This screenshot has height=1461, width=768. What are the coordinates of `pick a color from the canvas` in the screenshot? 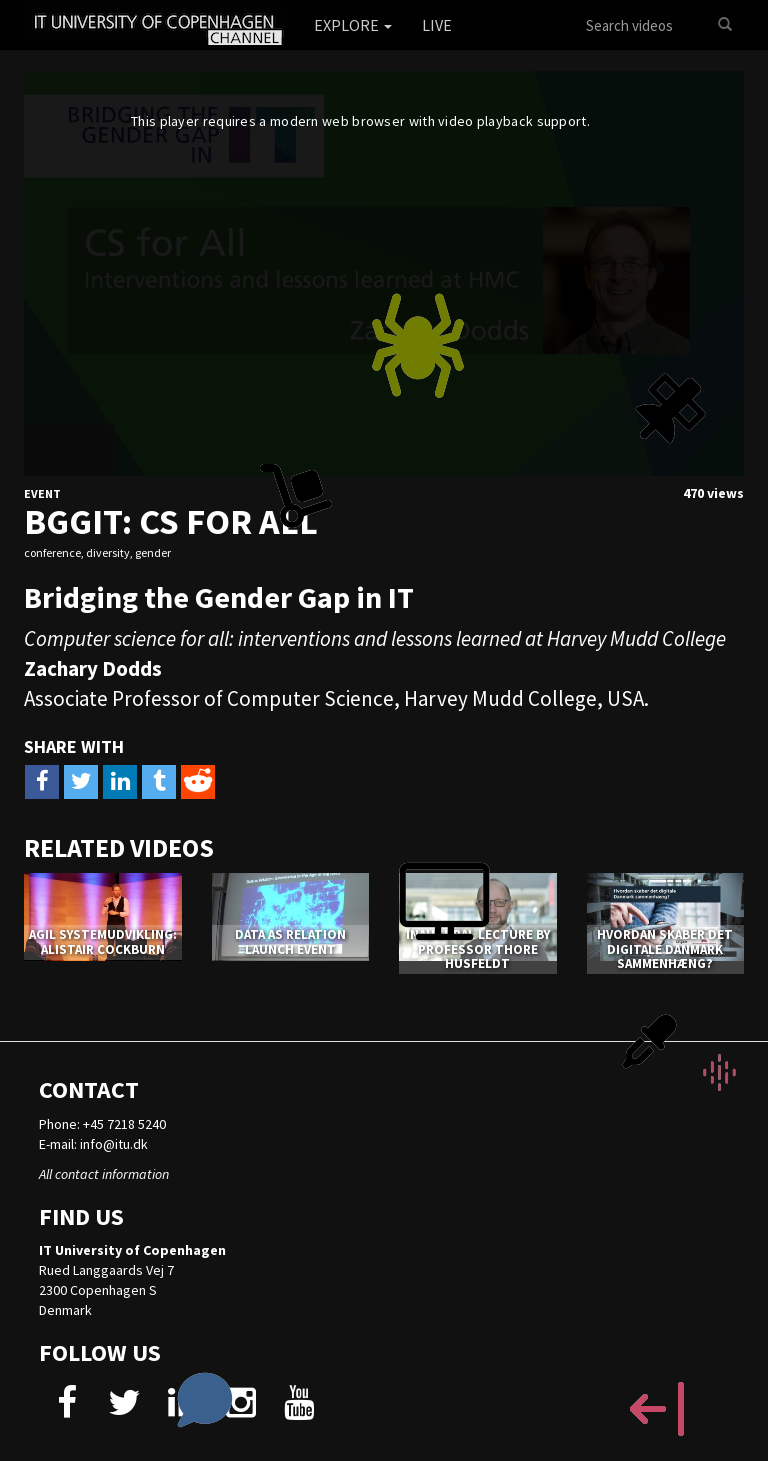 It's located at (649, 1041).